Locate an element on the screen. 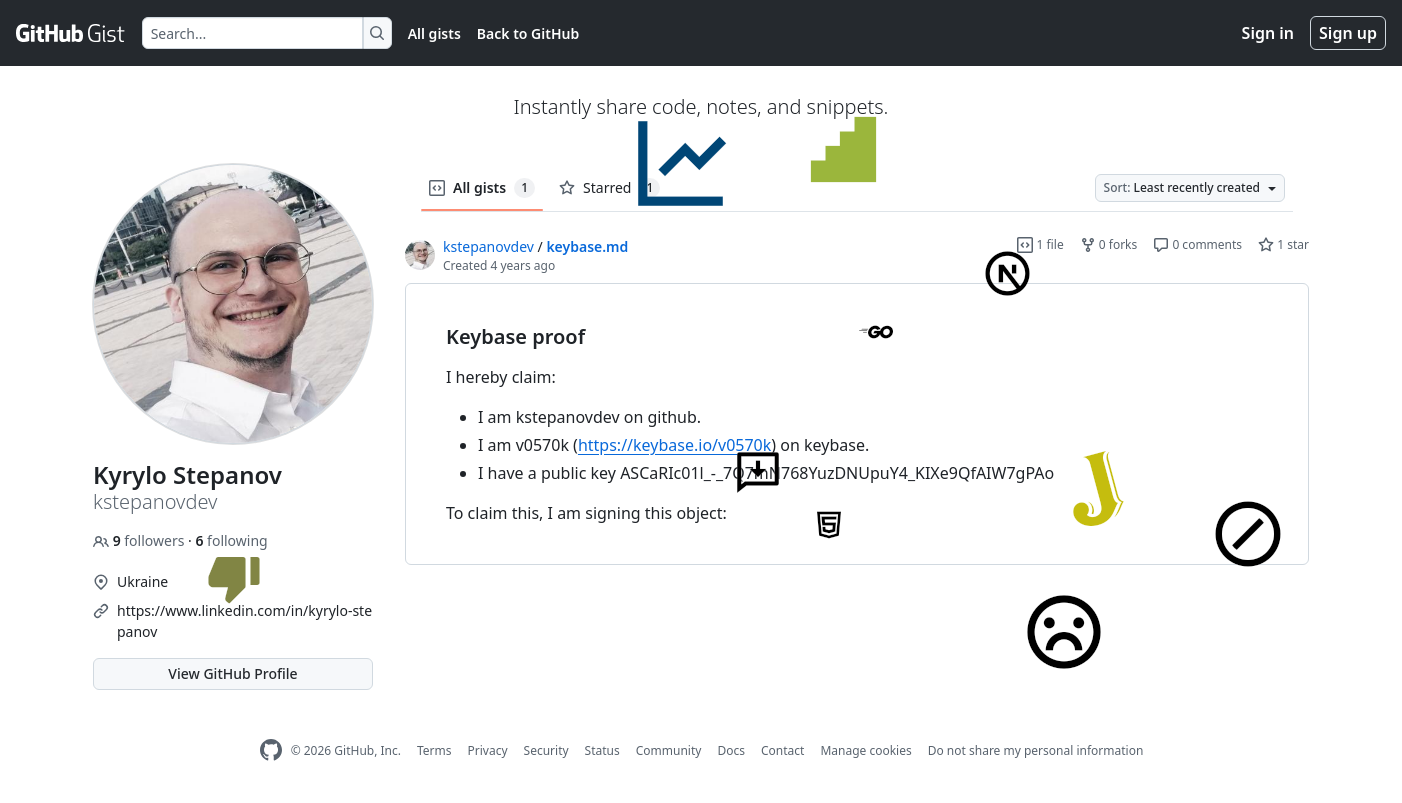  indicates stairs or stairwell location is located at coordinates (843, 149).